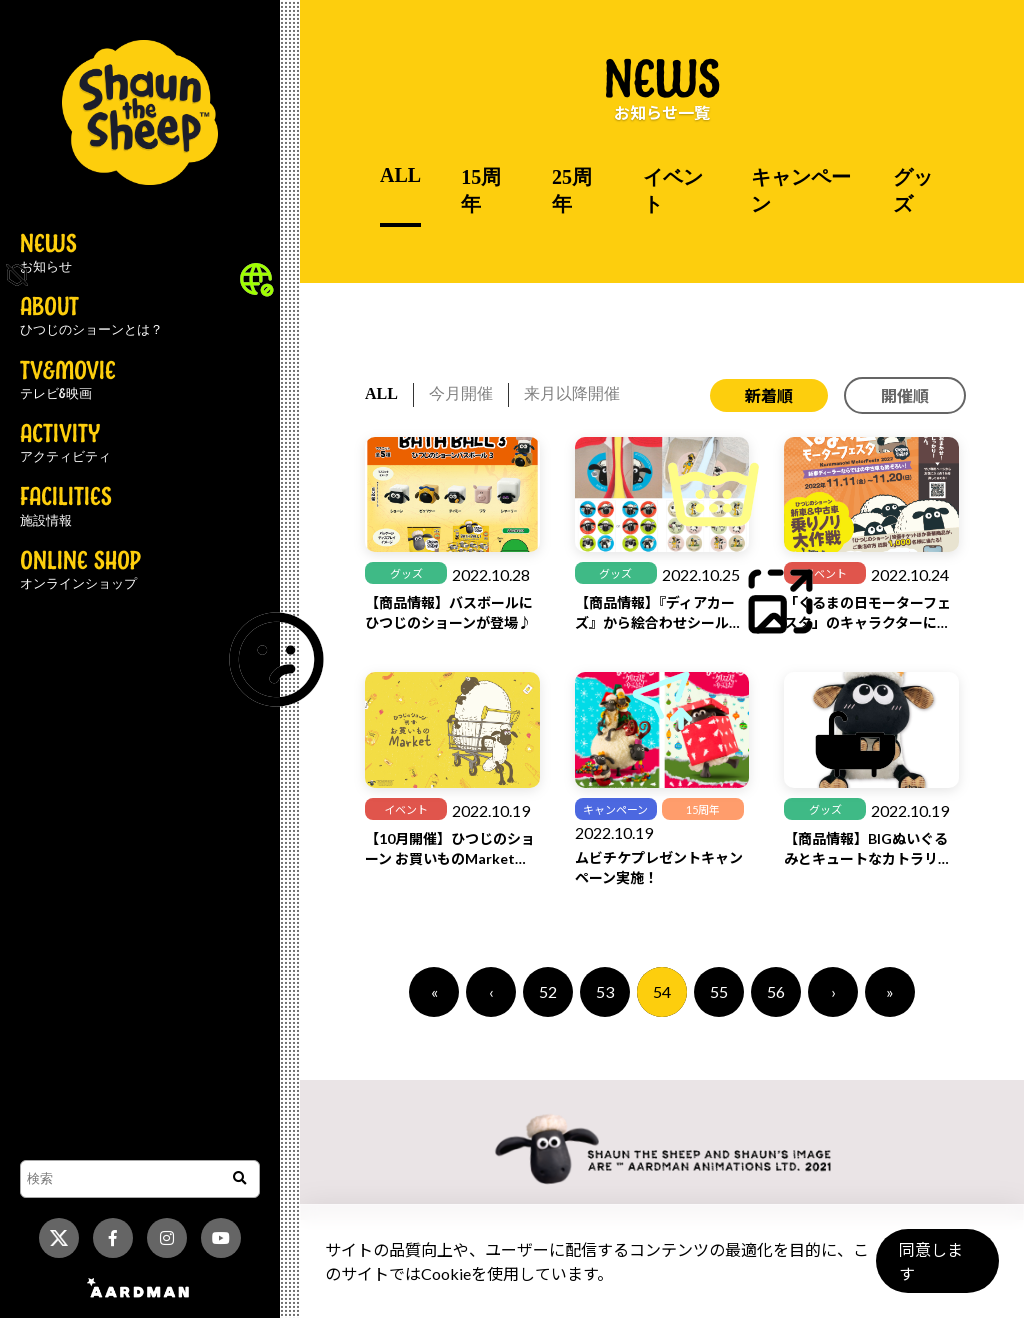 The height and width of the screenshot is (1318, 1024). Describe the element at coordinates (713, 494) in the screenshot. I see `wash at high temperature (6 dots) laundry care symbol` at that location.